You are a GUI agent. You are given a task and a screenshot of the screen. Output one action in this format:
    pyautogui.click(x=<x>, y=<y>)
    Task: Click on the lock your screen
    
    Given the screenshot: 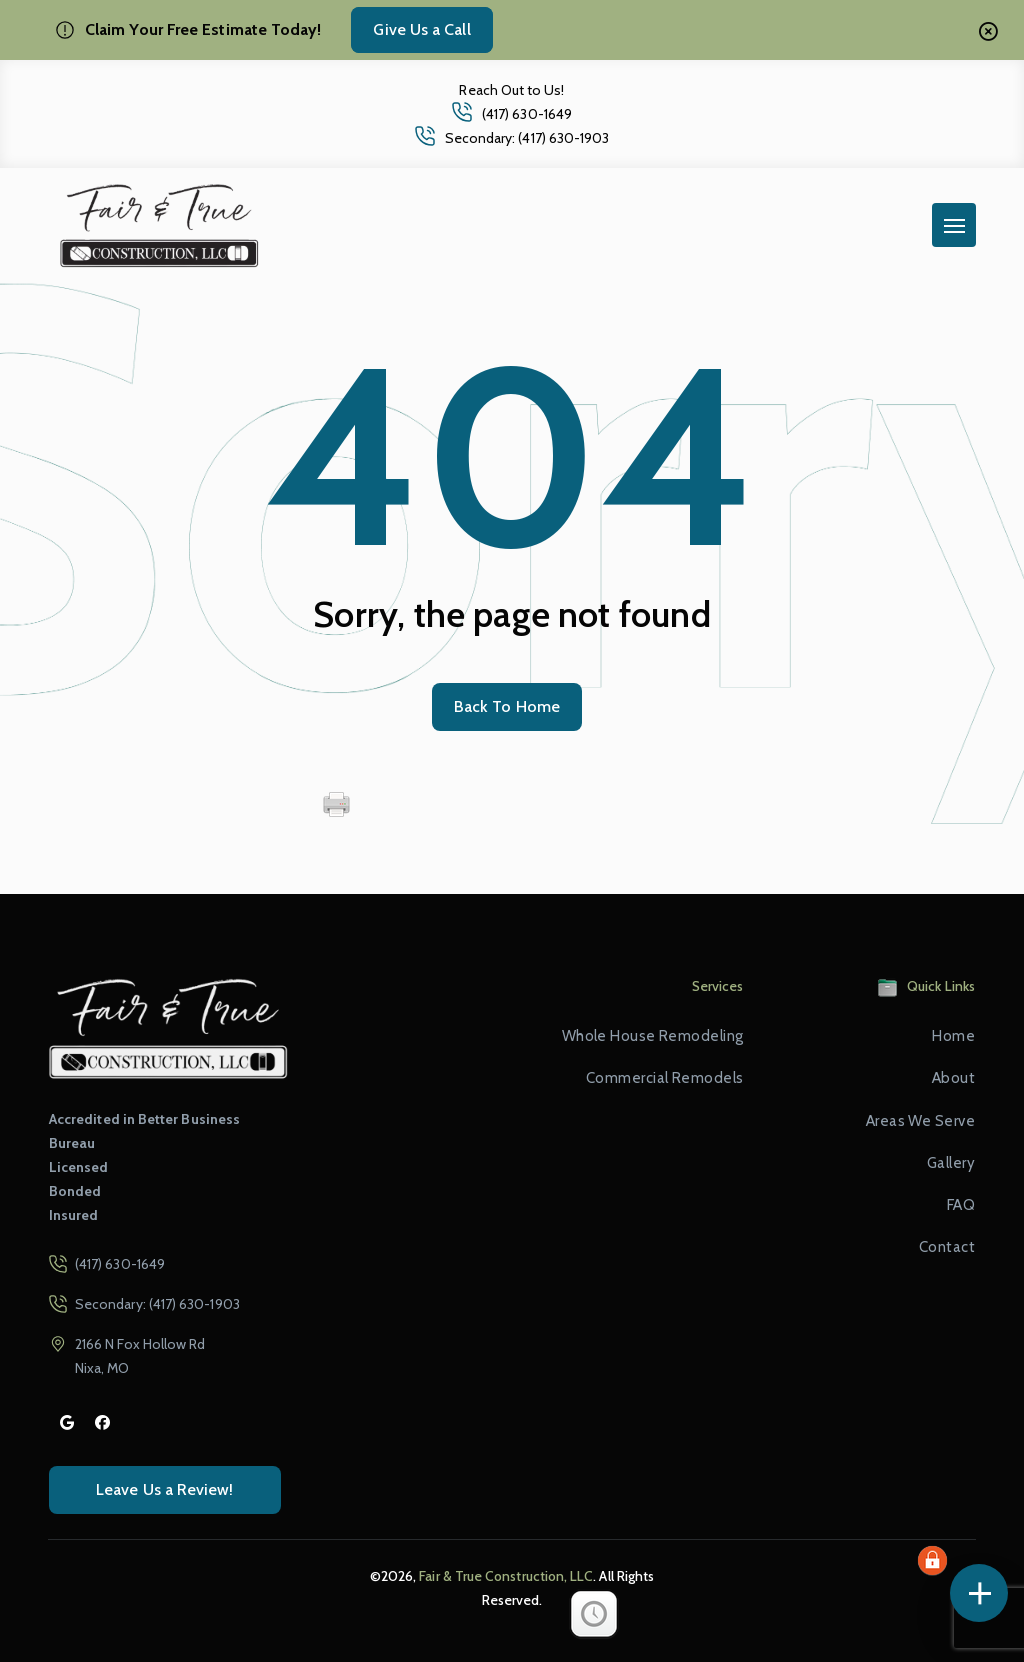 What is the action you would take?
    pyautogui.click(x=932, y=1560)
    